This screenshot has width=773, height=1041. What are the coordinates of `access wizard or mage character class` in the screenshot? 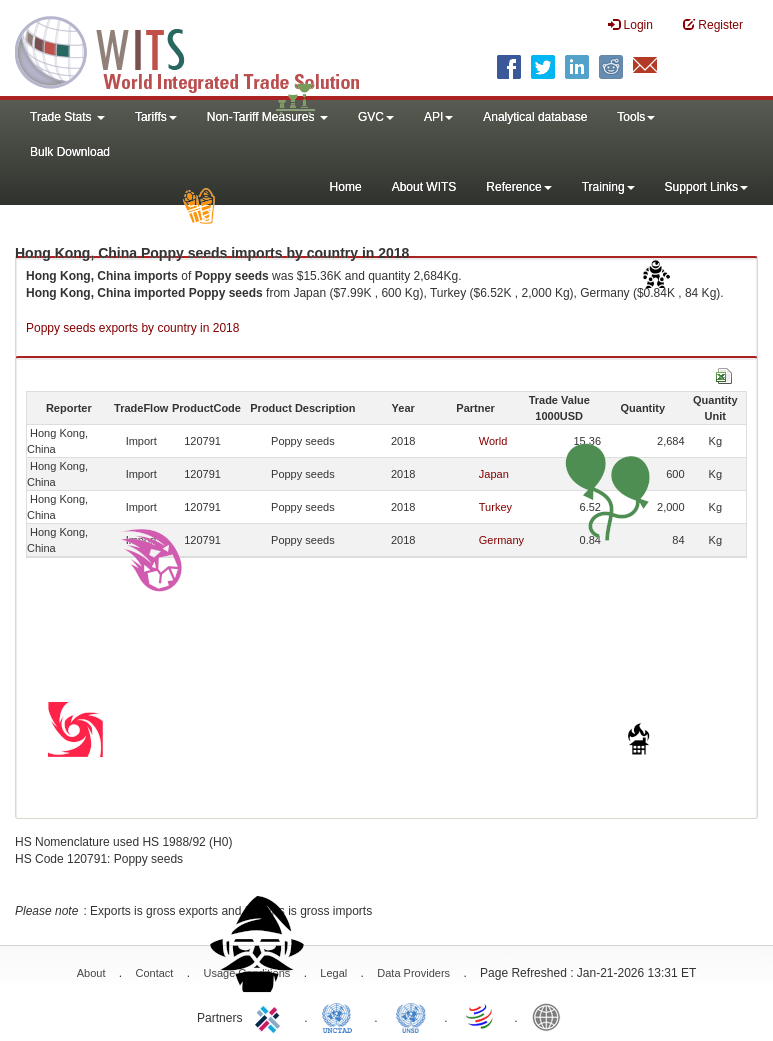 It's located at (257, 944).